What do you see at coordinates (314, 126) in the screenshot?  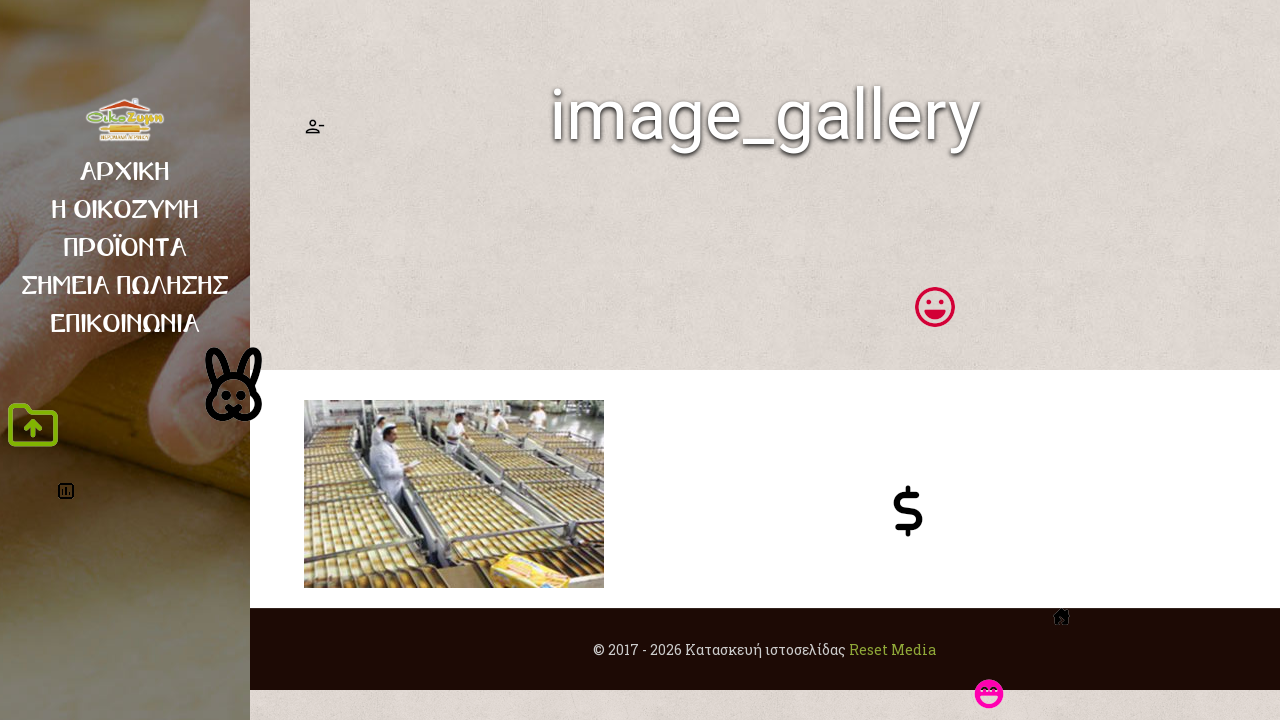 I see `remove a contact or friend` at bounding box center [314, 126].